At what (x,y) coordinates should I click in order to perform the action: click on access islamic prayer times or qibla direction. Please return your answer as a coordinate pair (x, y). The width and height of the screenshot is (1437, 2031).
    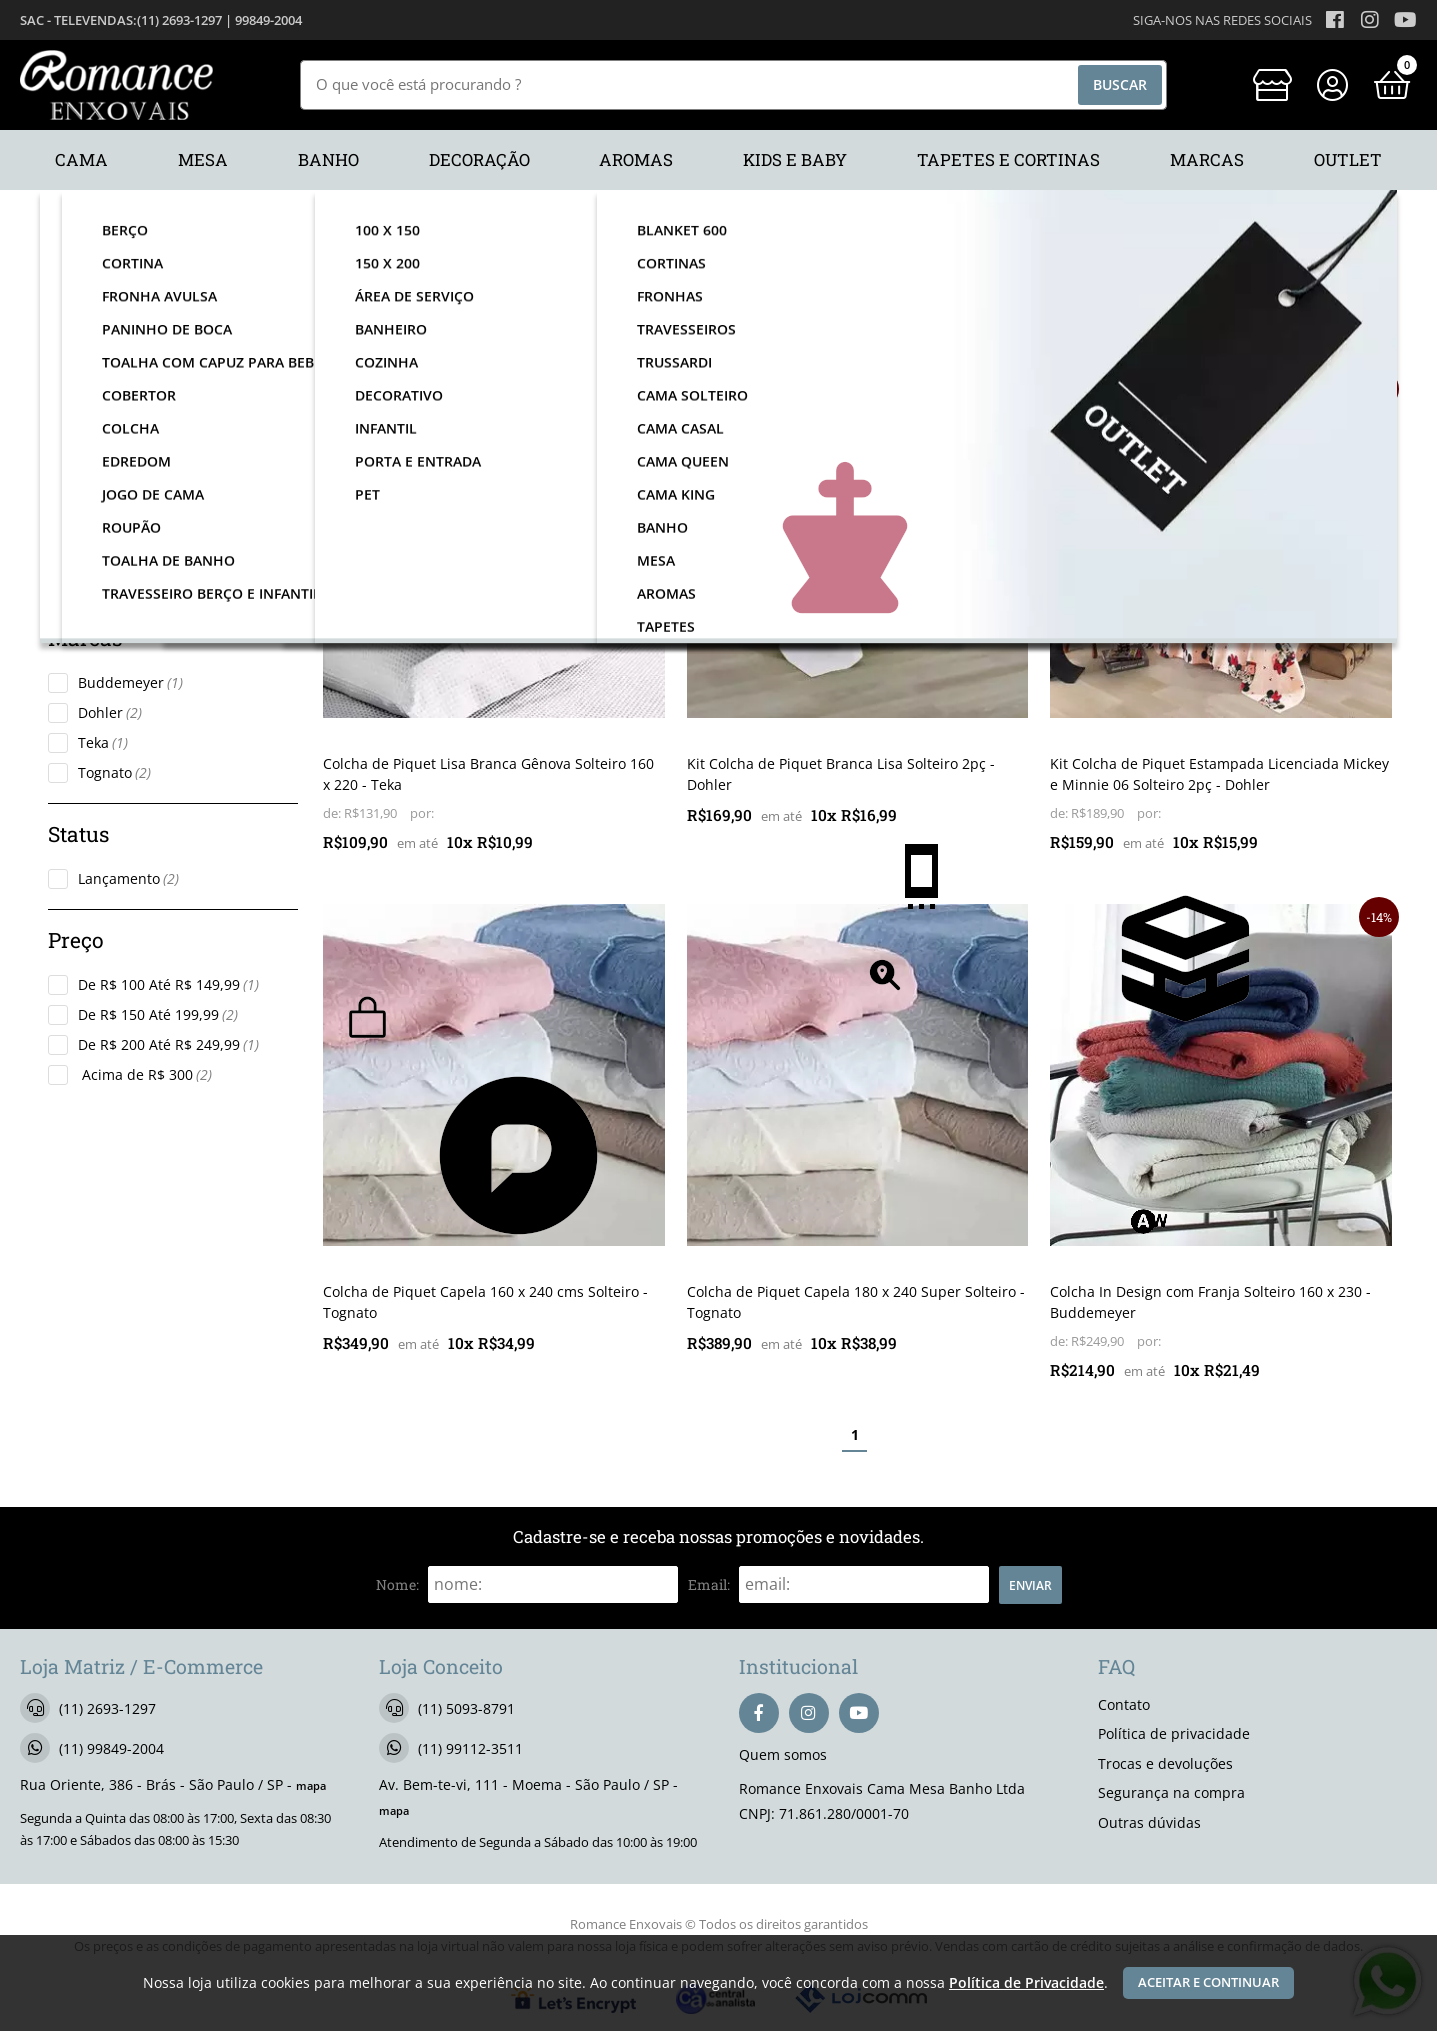
    Looking at the image, I should click on (1185, 958).